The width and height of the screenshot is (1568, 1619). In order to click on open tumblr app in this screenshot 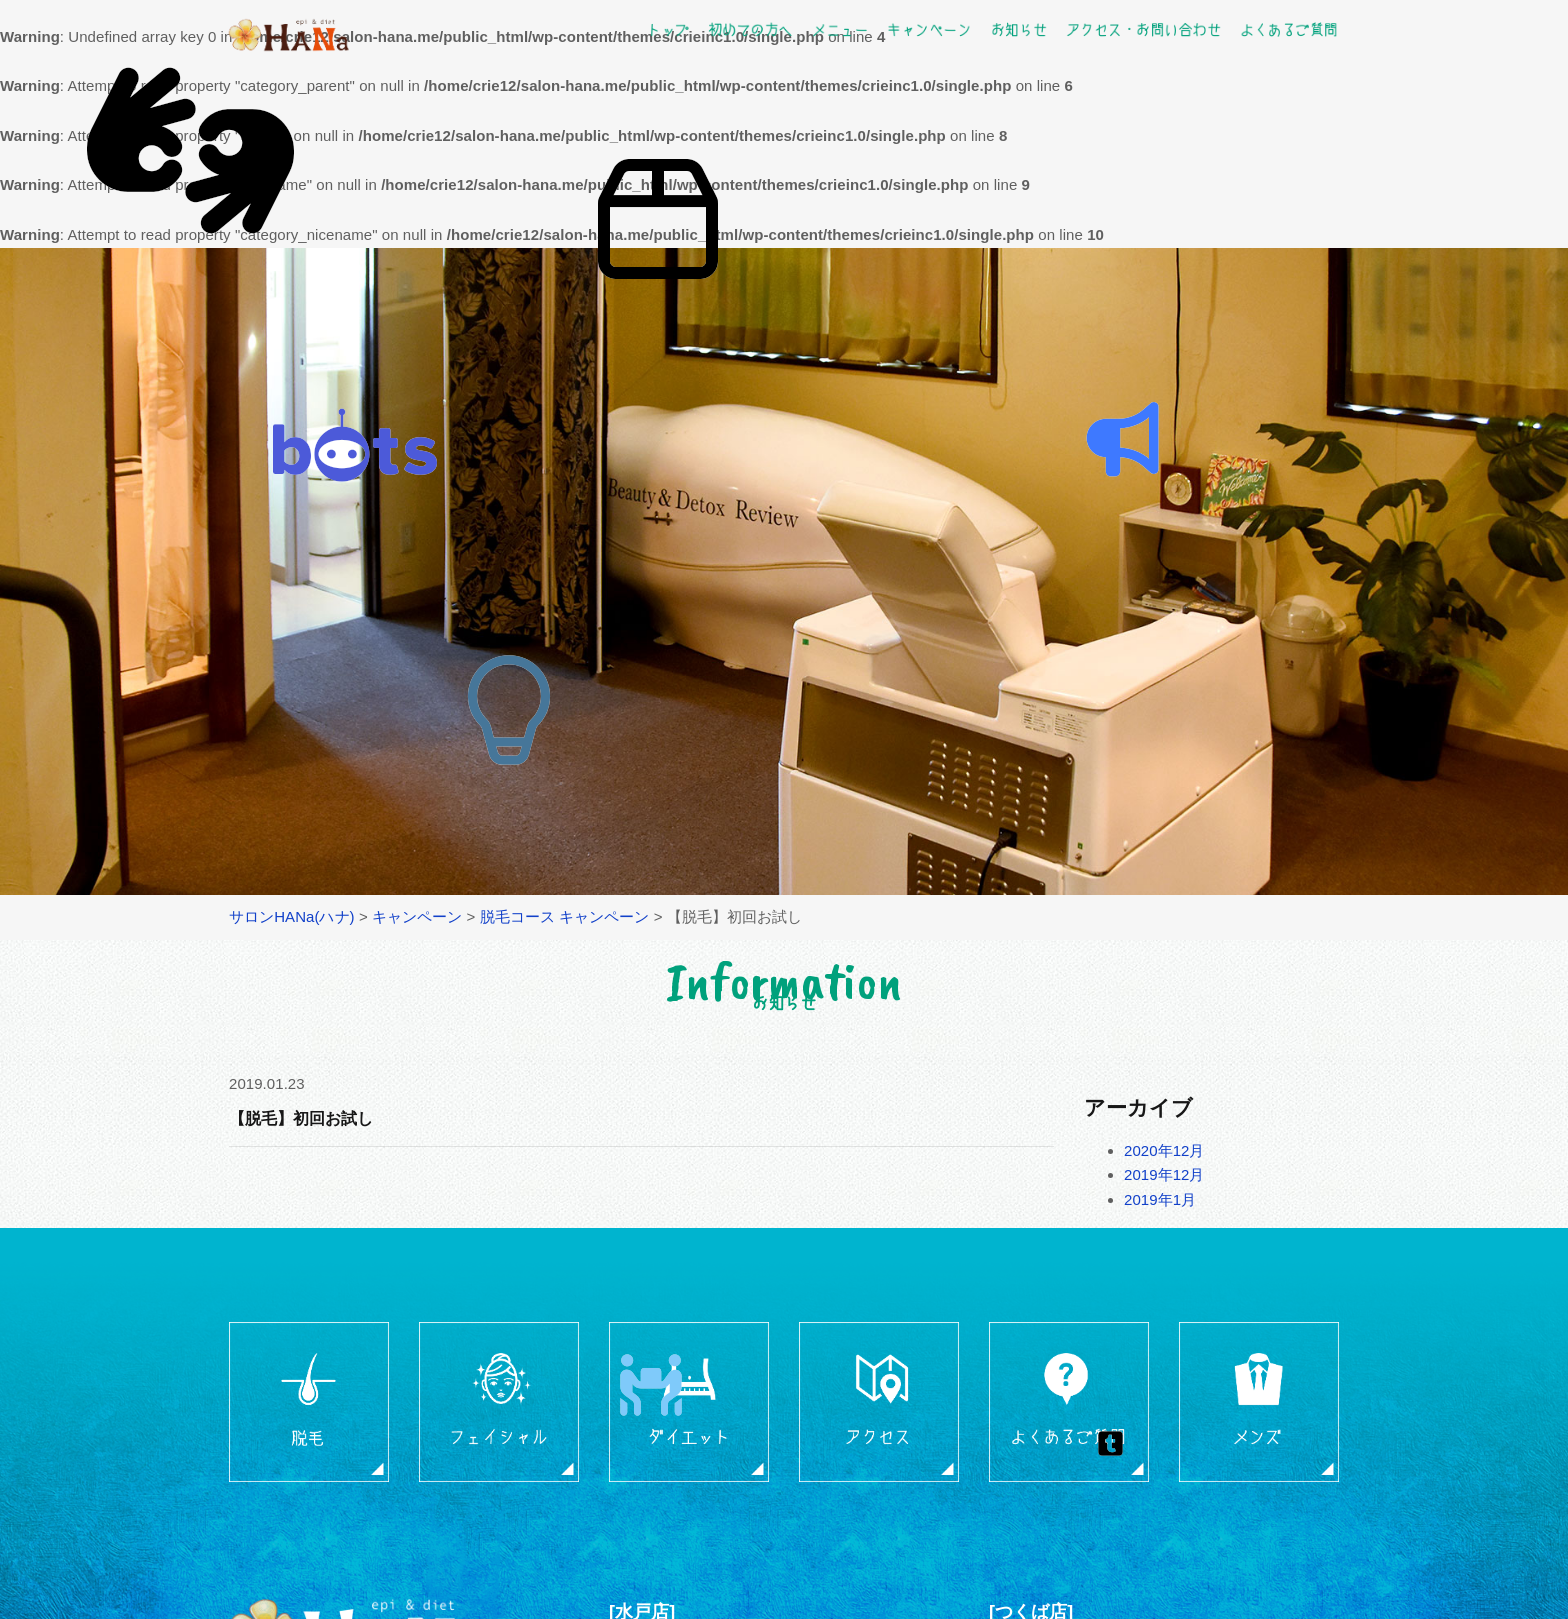, I will do `click(1110, 1443)`.